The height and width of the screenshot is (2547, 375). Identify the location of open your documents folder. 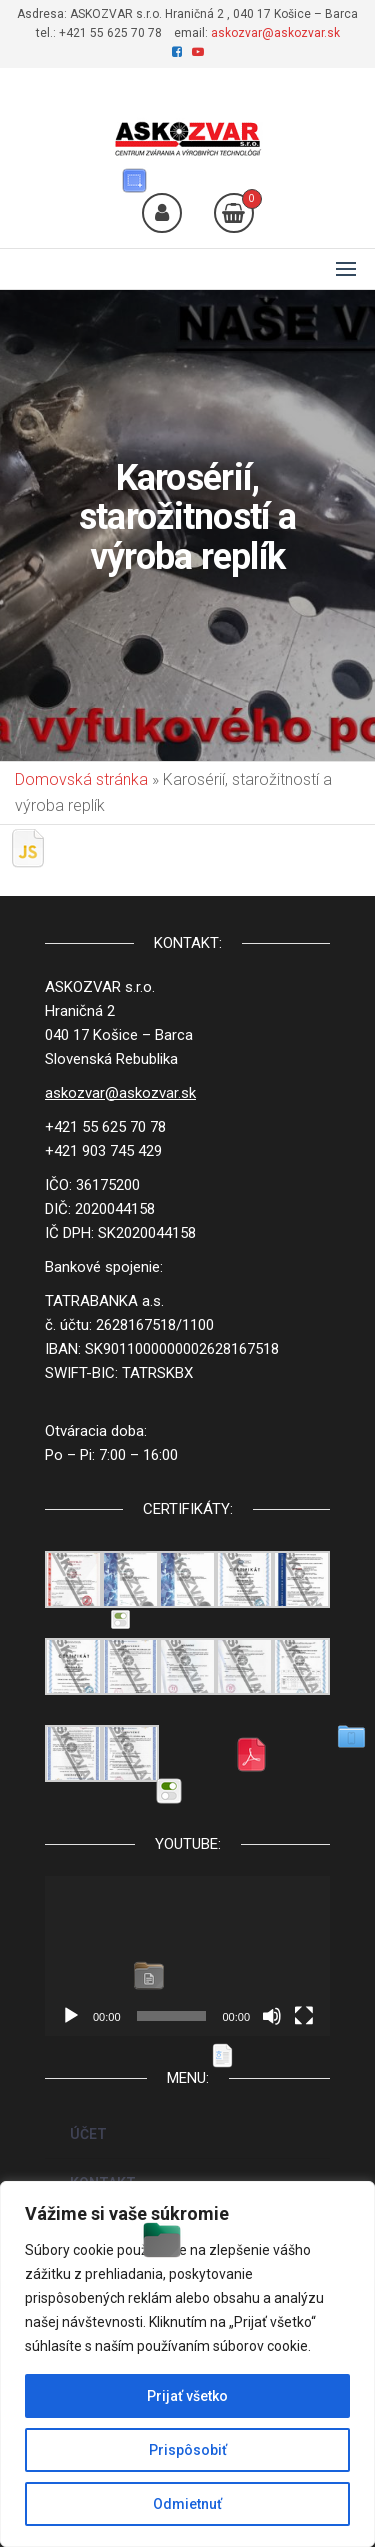
(149, 1975).